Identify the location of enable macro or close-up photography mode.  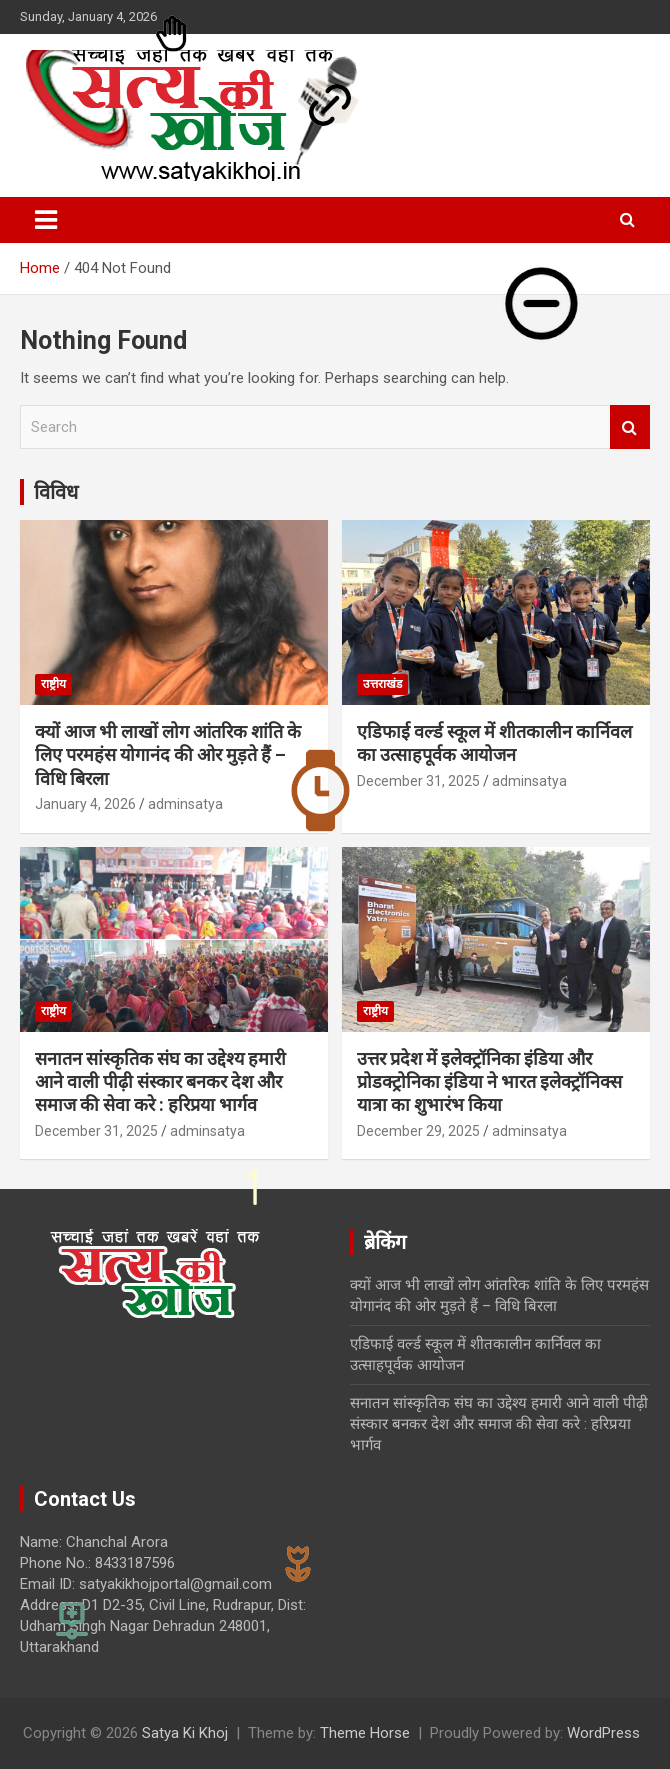
(298, 1564).